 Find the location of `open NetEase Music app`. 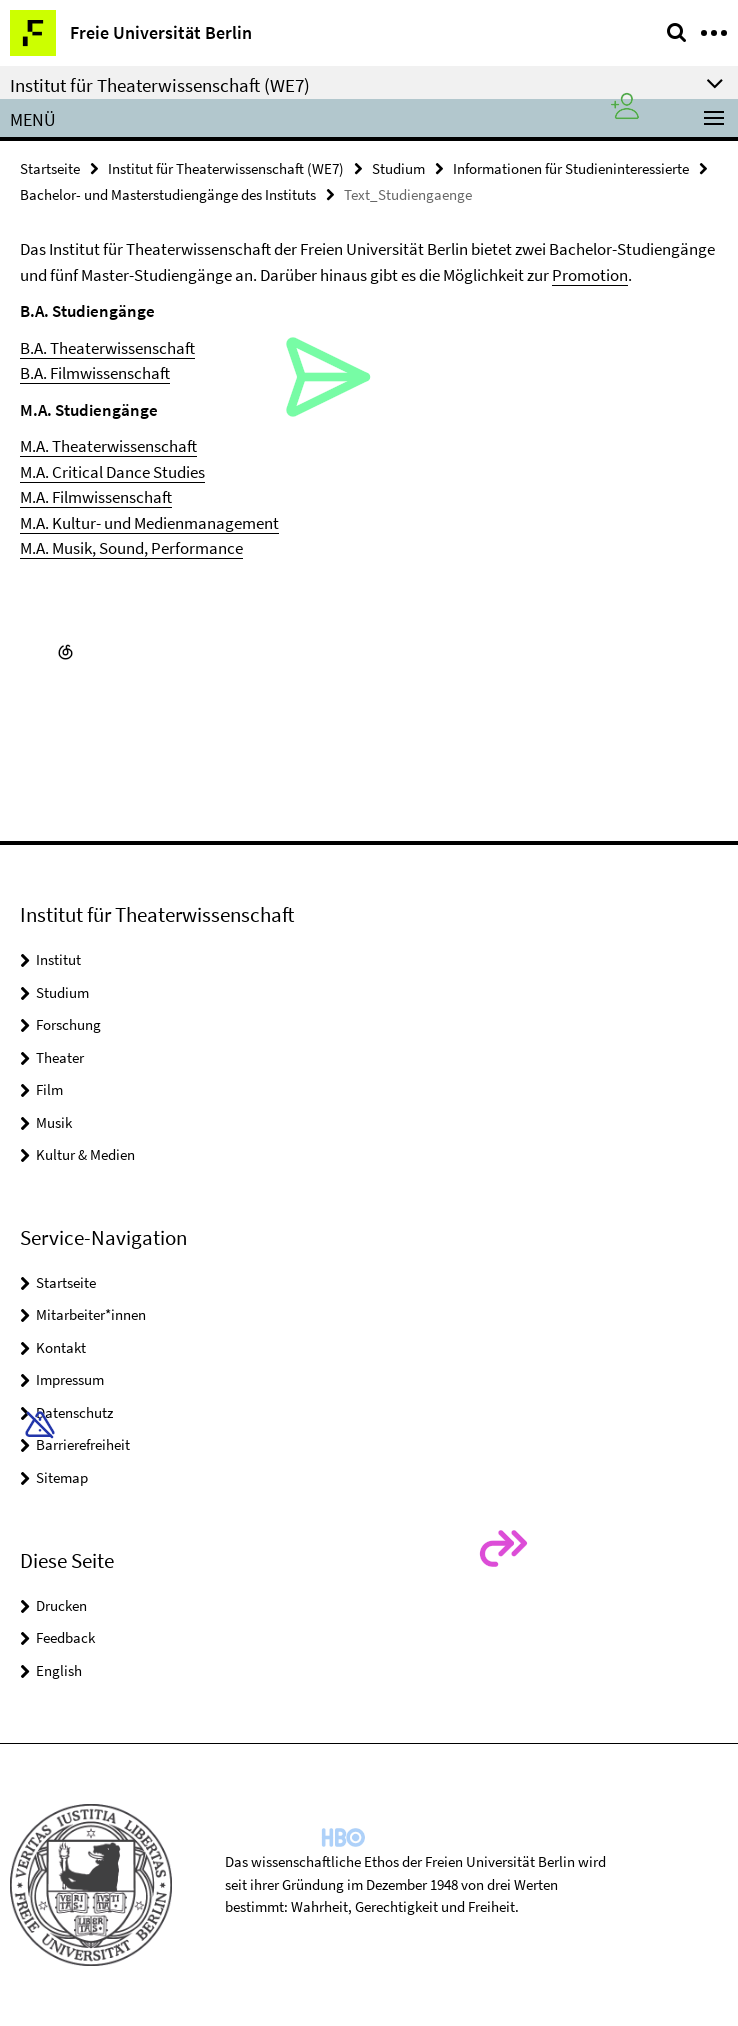

open NetEase Music app is located at coordinates (65, 652).